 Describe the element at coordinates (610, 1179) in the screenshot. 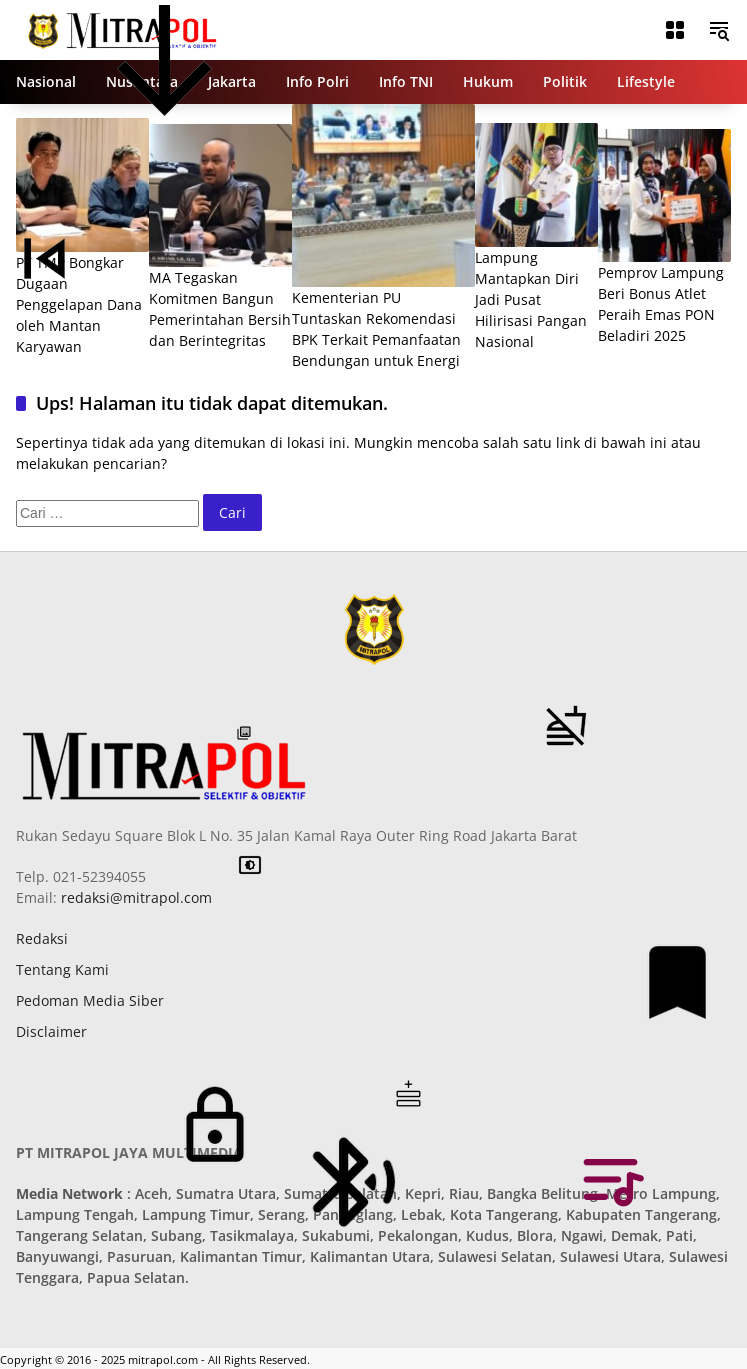

I see `view your playlist` at that location.